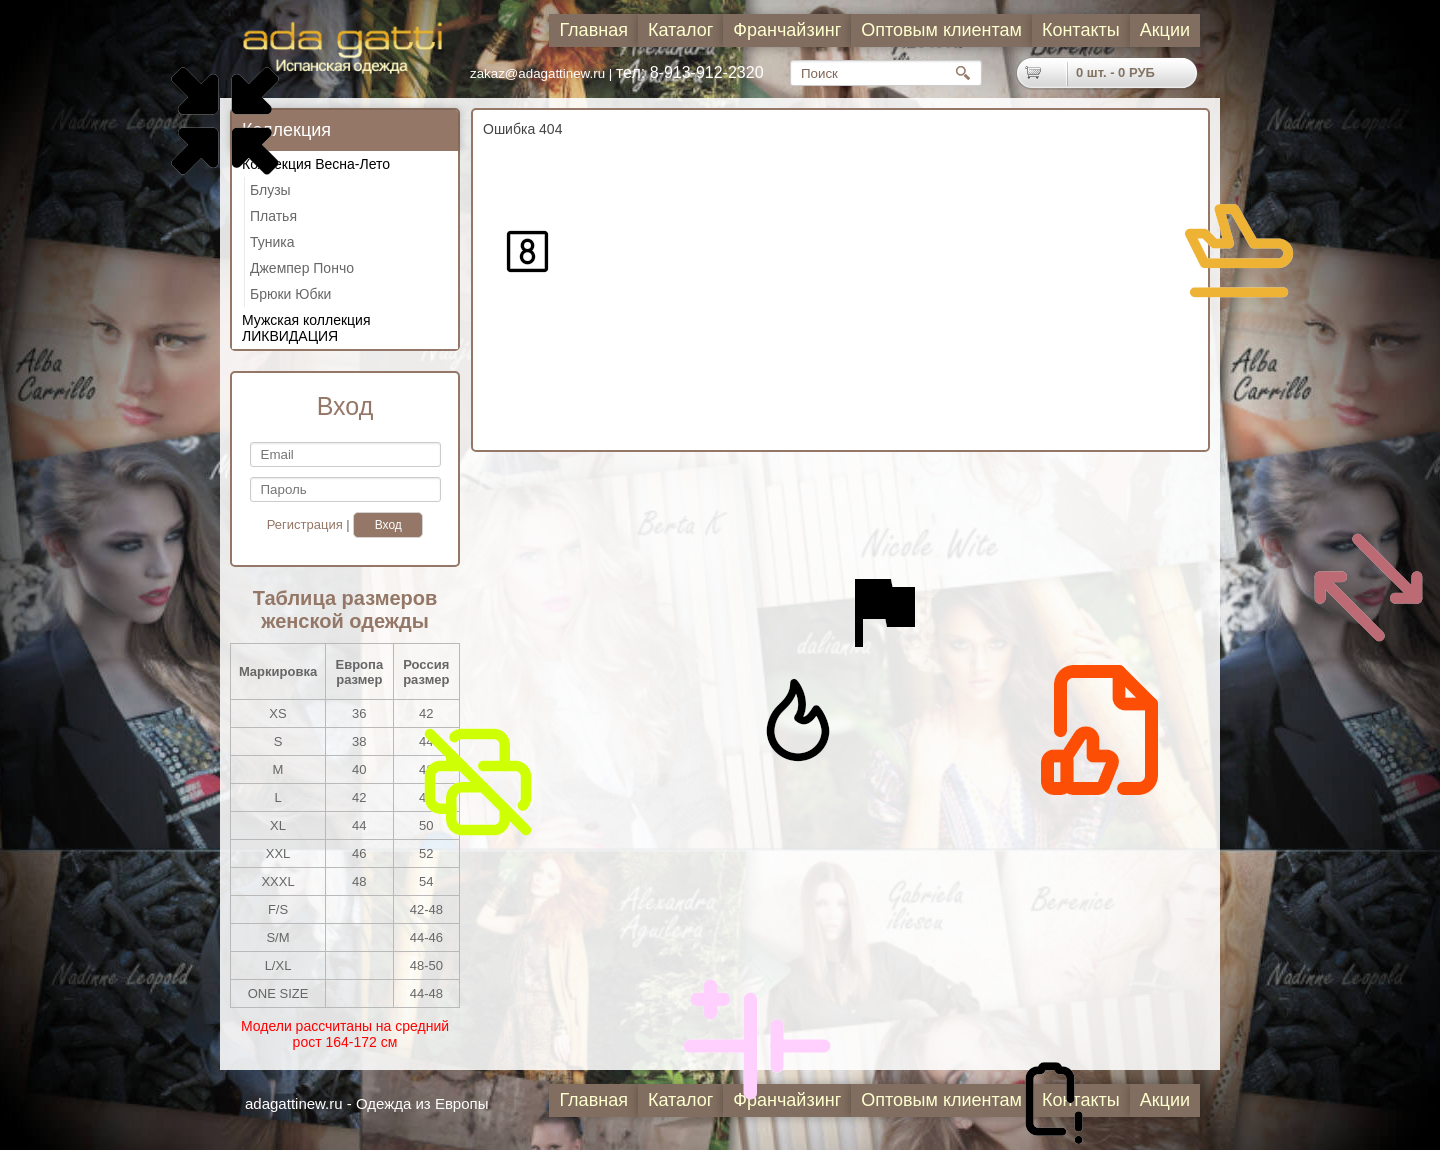 The width and height of the screenshot is (1440, 1150). Describe the element at coordinates (478, 782) in the screenshot. I see `printer unavailable or offline` at that location.